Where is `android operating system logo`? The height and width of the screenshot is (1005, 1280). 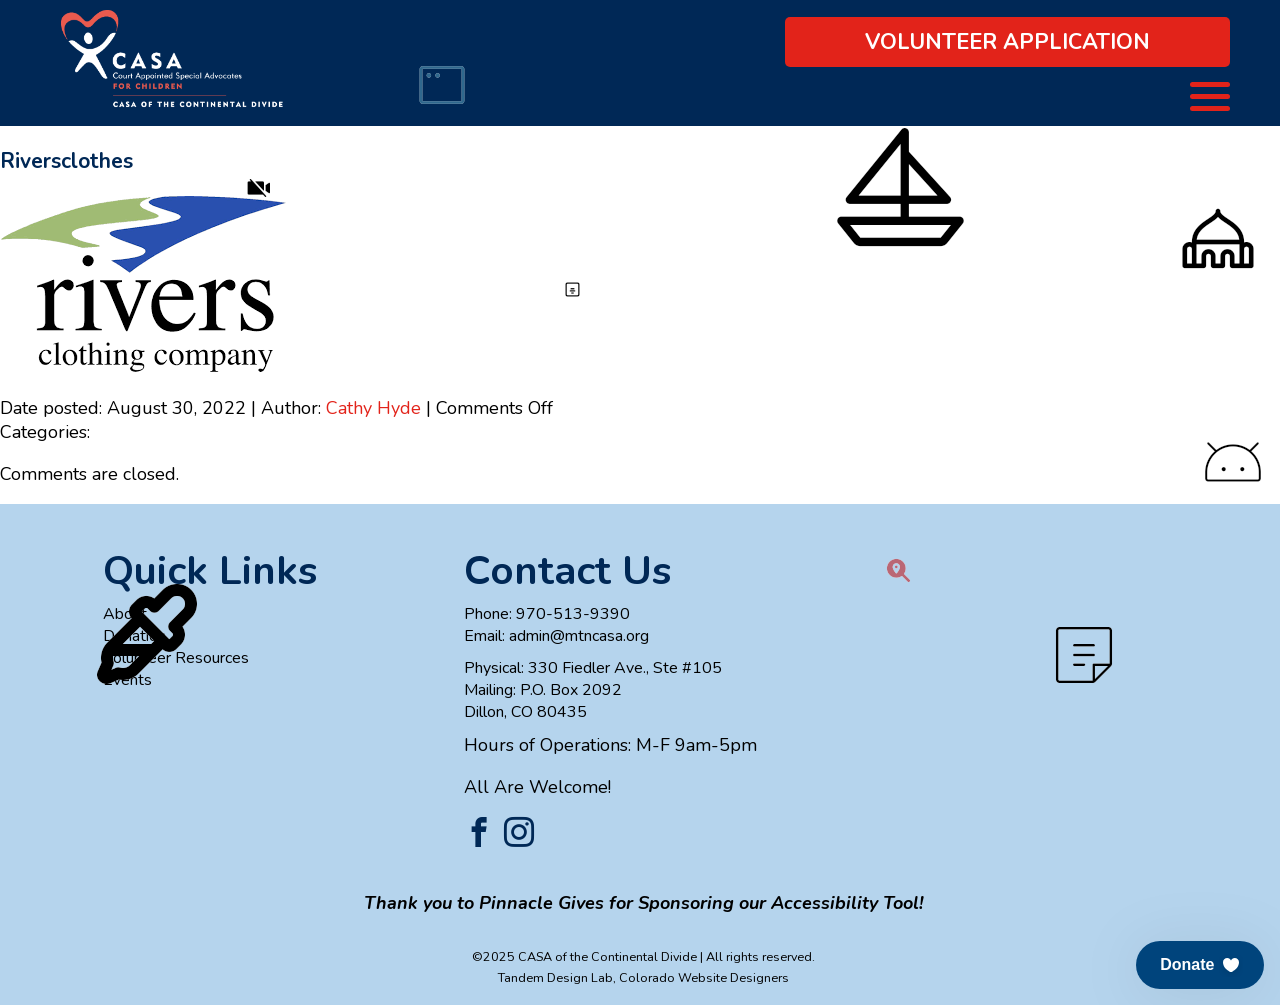
android operating system logo is located at coordinates (1233, 464).